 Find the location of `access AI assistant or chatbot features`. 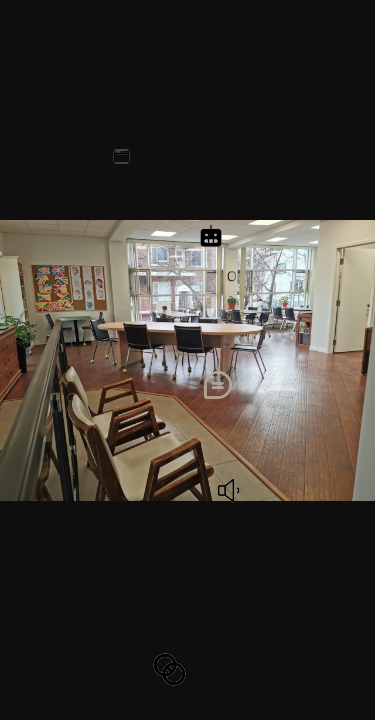

access AI assistant or chatbot features is located at coordinates (211, 237).